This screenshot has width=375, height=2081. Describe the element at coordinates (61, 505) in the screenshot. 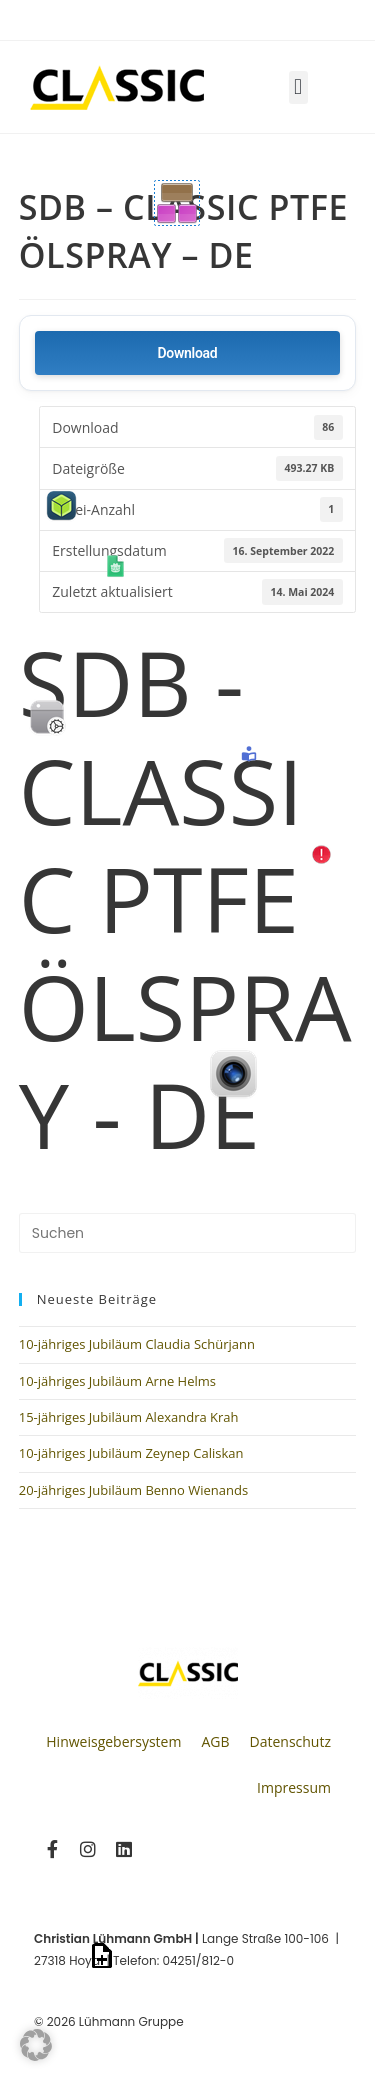

I see `open balenaEtcher to flash OS images to drives` at that location.